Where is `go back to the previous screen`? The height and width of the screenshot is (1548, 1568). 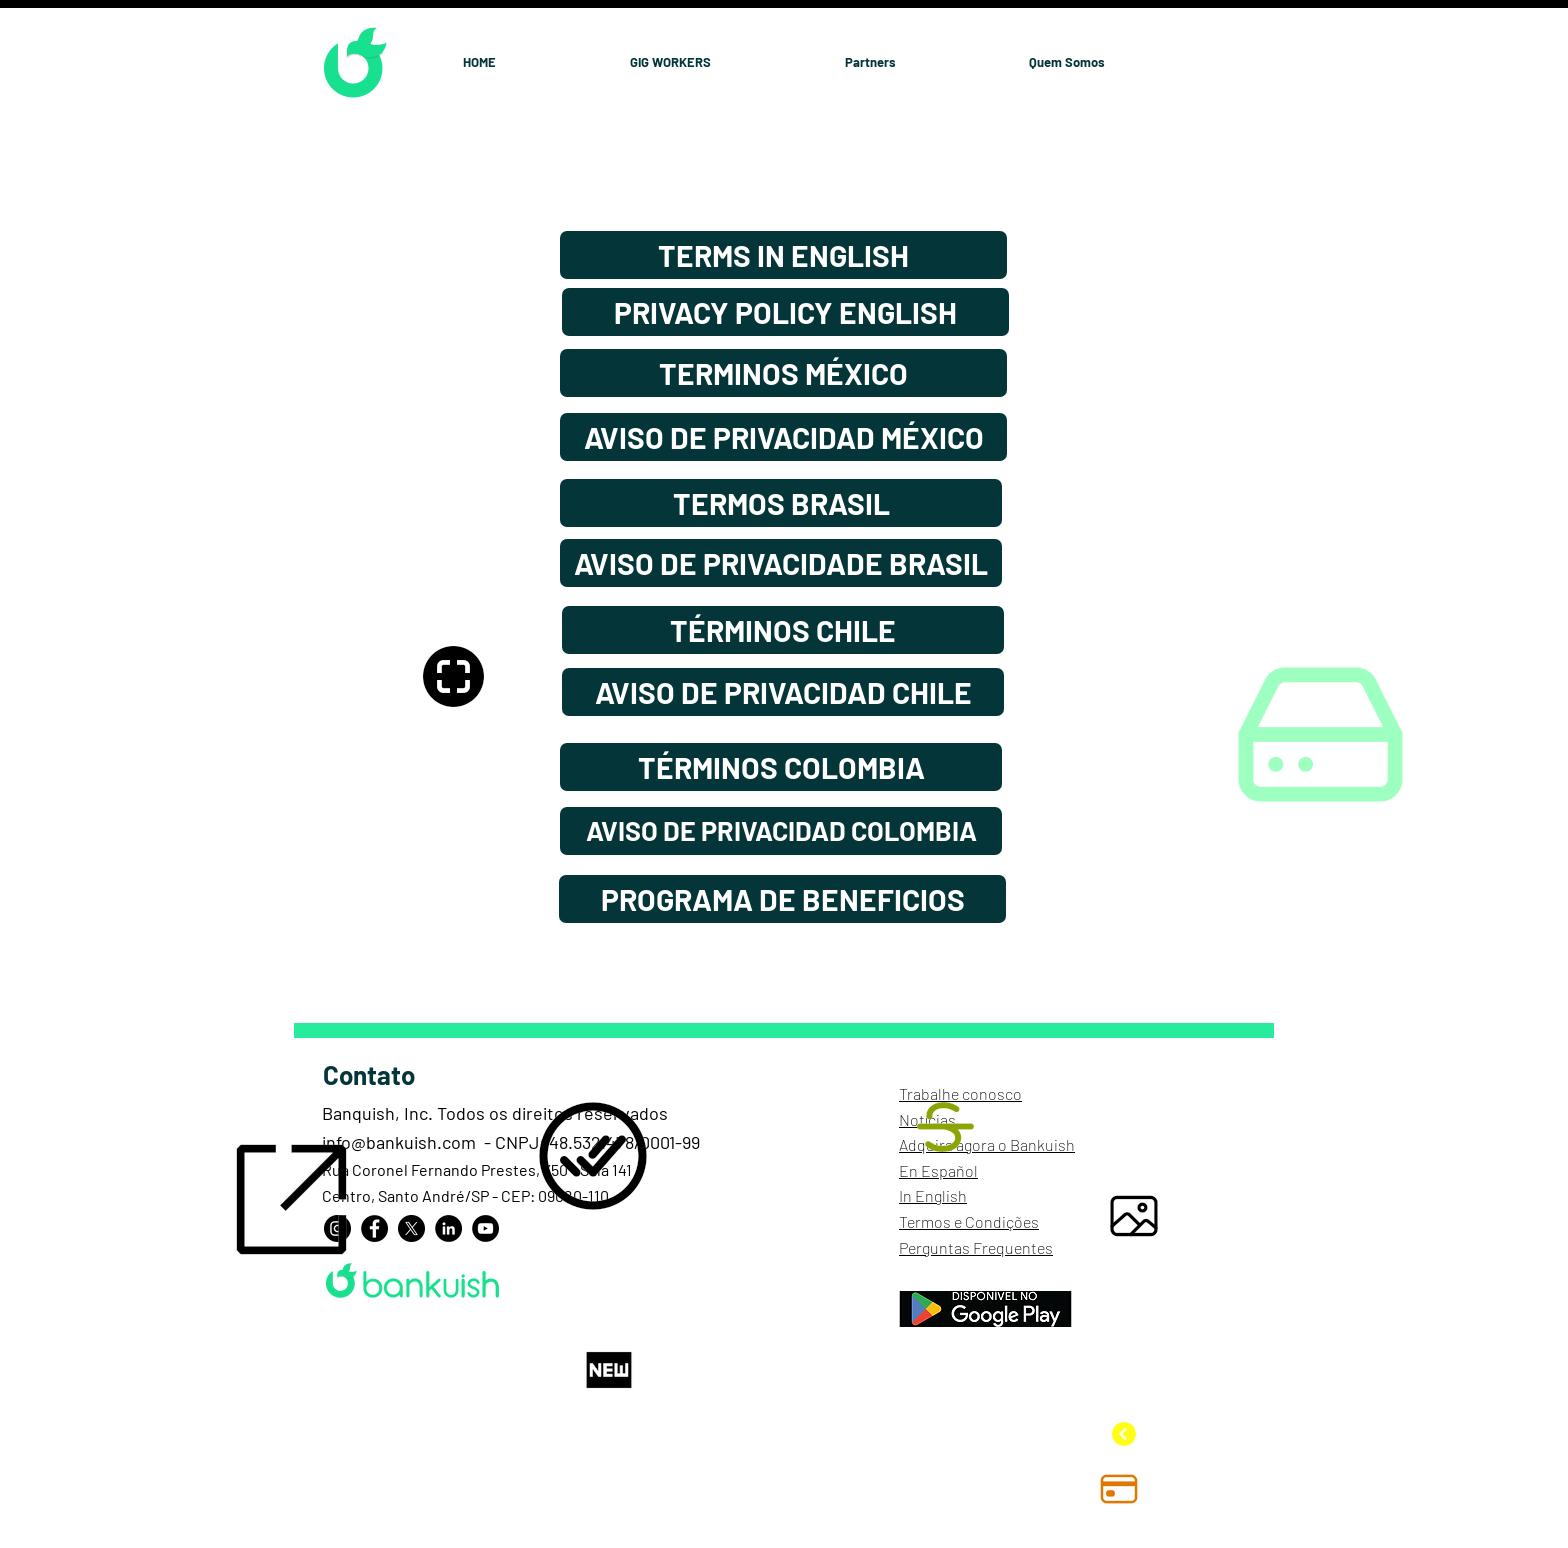
go back to the previous screen is located at coordinates (1124, 1434).